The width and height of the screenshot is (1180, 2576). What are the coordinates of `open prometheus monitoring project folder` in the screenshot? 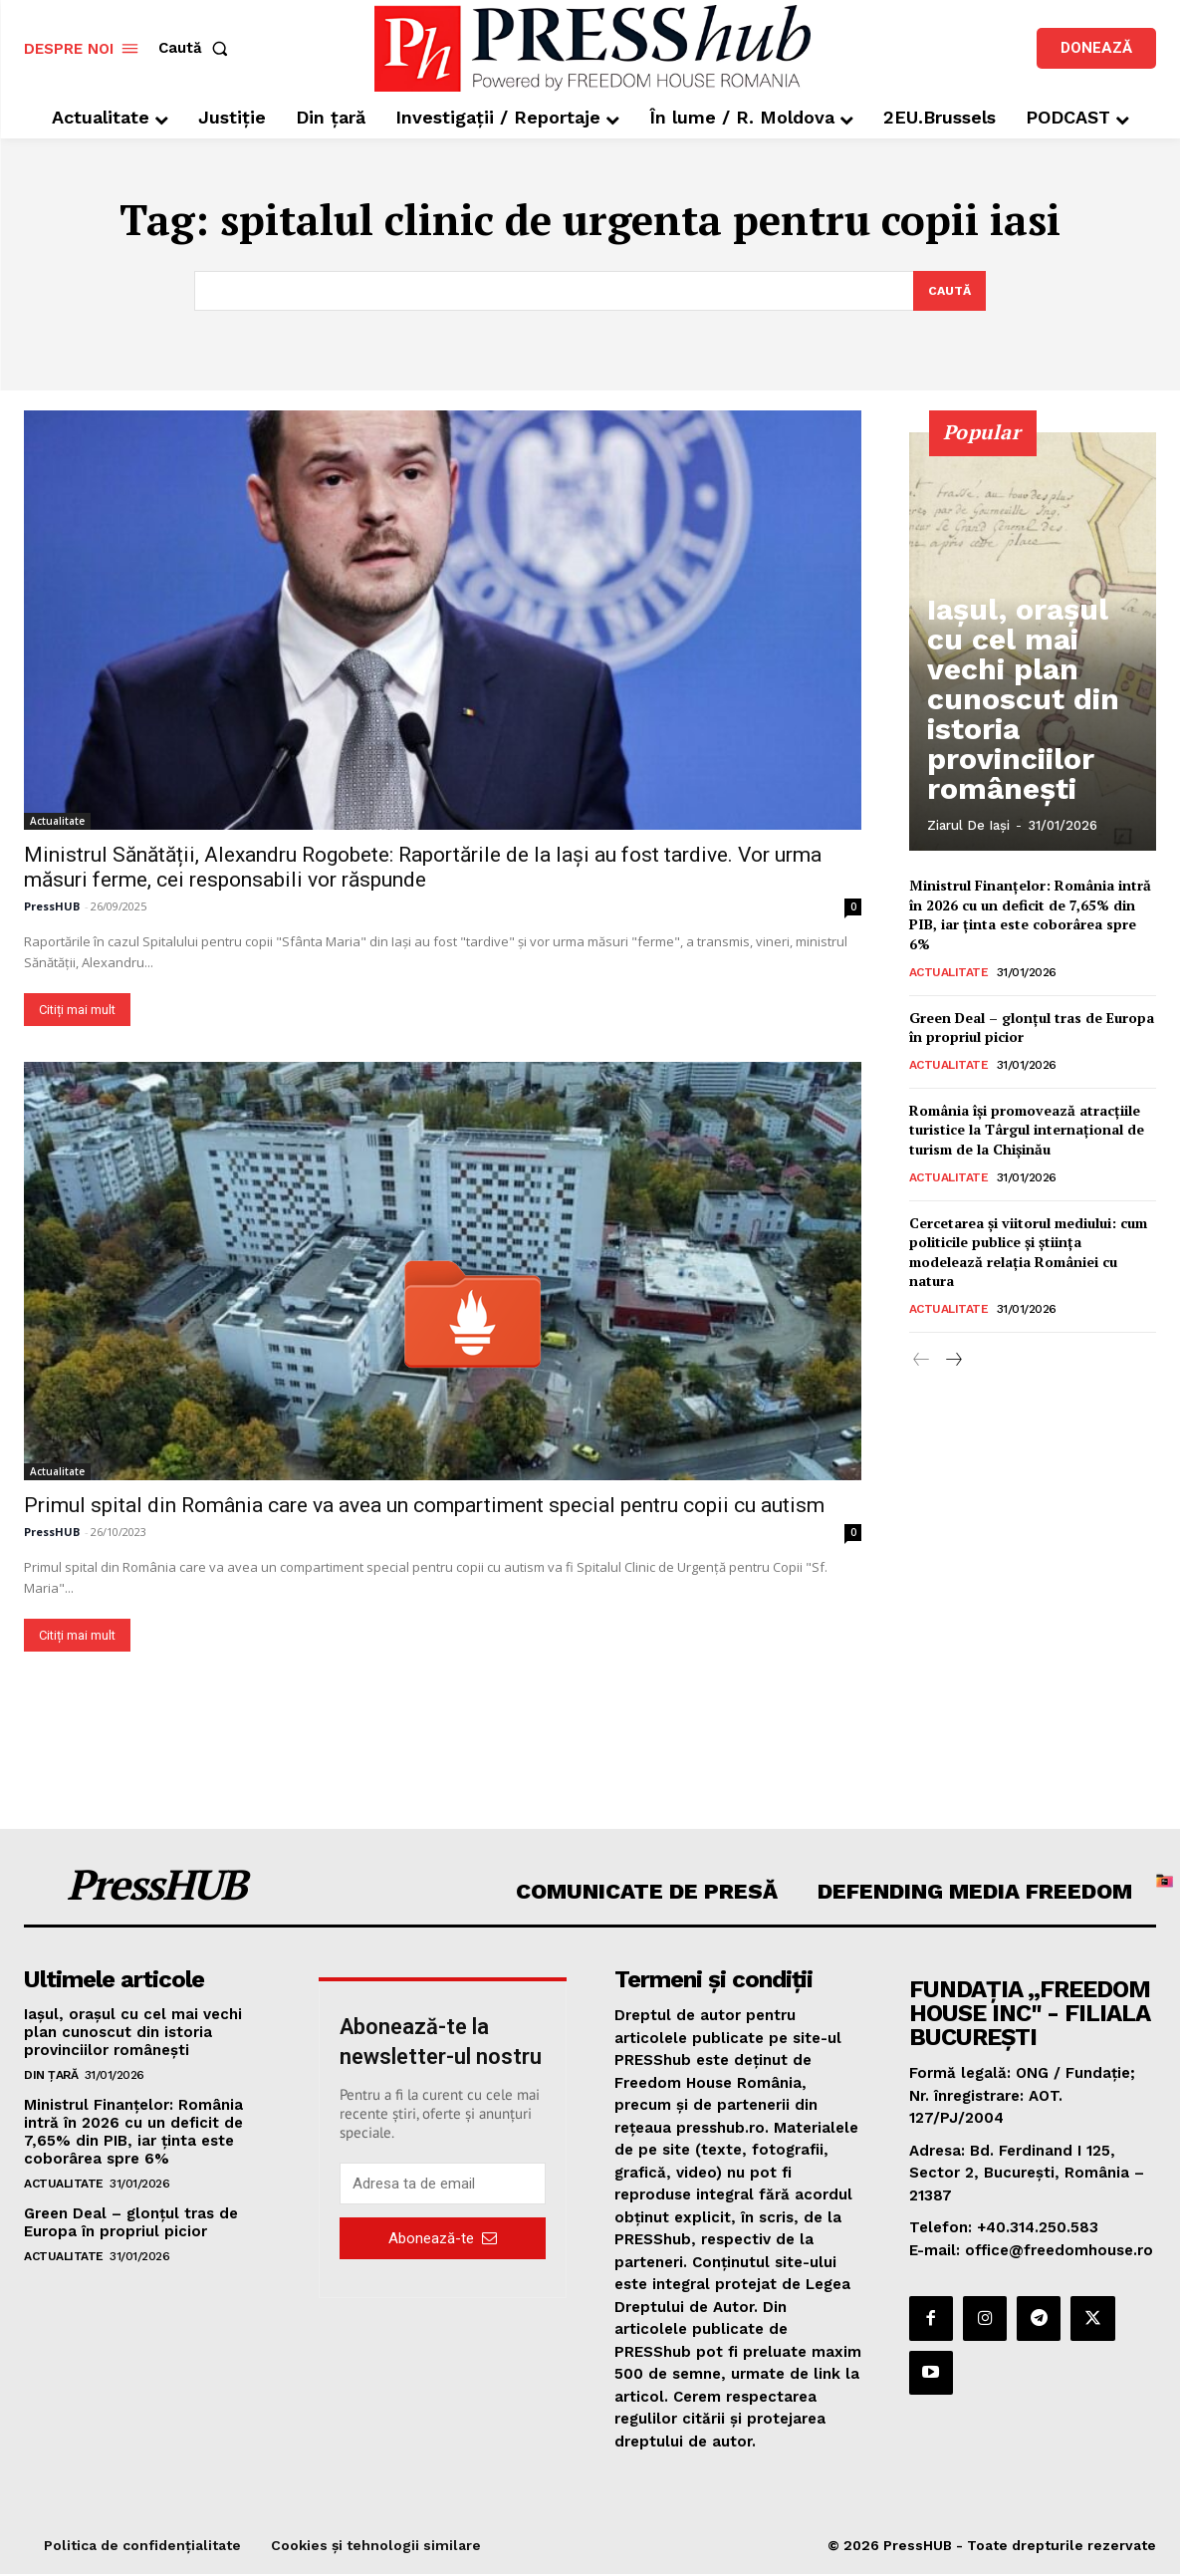 It's located at (472, 1318).